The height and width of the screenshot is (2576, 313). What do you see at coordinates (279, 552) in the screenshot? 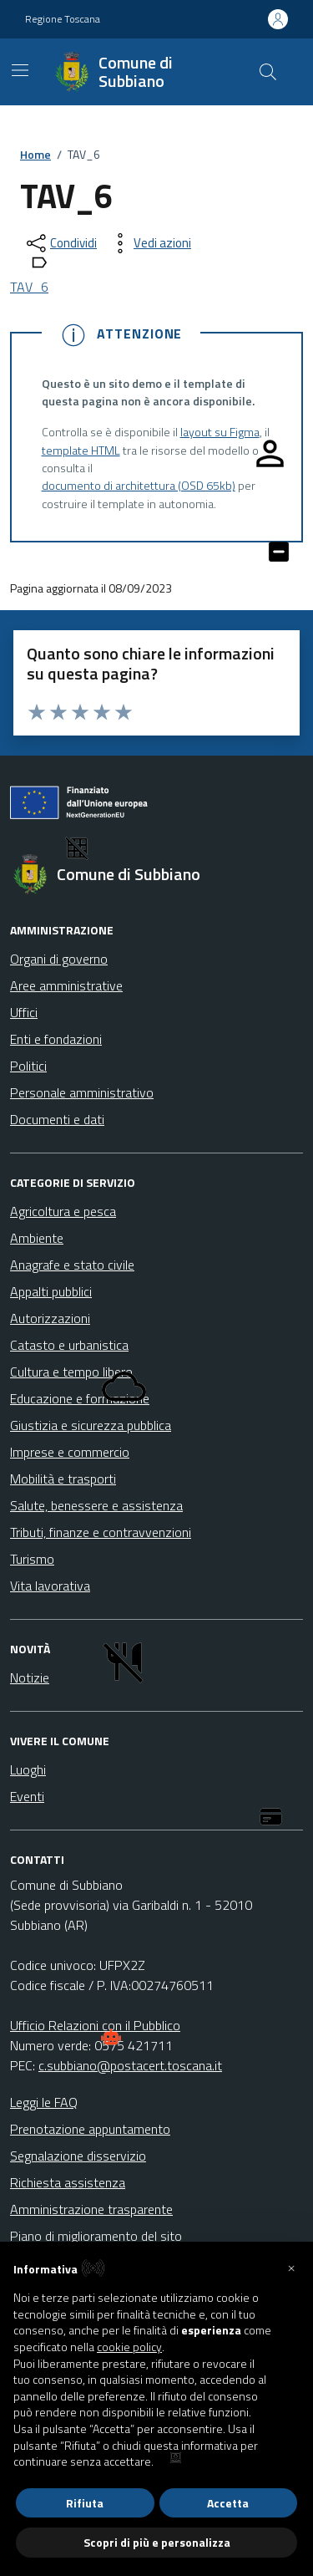
I see `indicates partial selection in a multi-select list` at bounding box center [279, 552].